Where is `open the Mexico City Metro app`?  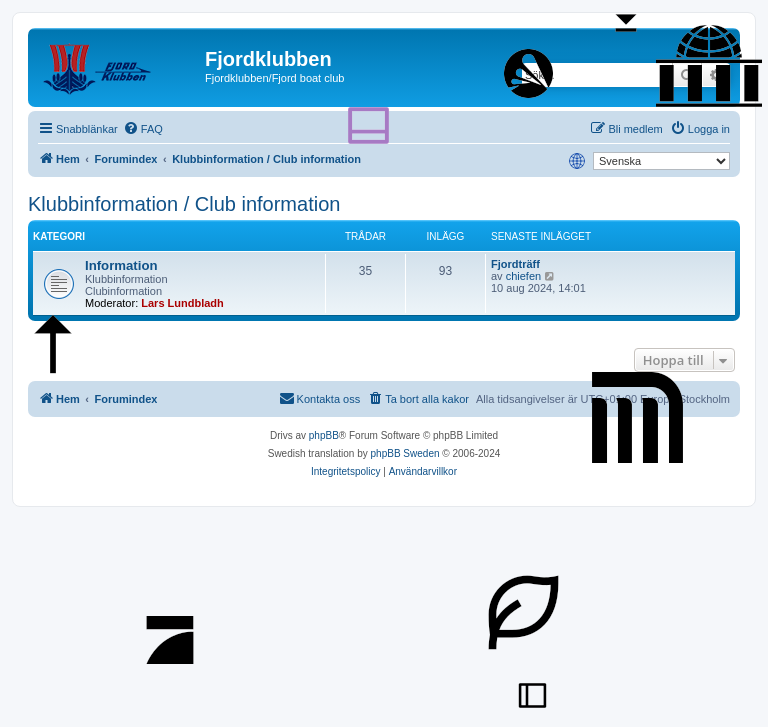
open the Mexico City Metro app is located at coordinates (637, 417).